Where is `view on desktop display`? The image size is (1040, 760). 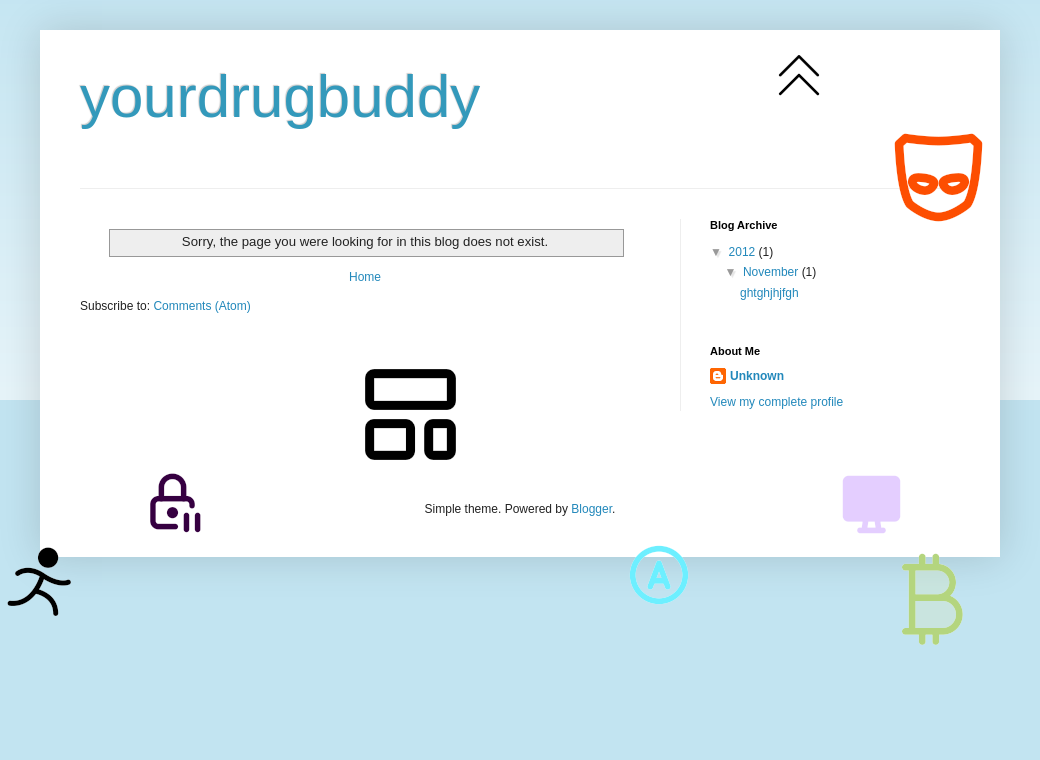 view on desktop display is located at coordinates (871, 504).